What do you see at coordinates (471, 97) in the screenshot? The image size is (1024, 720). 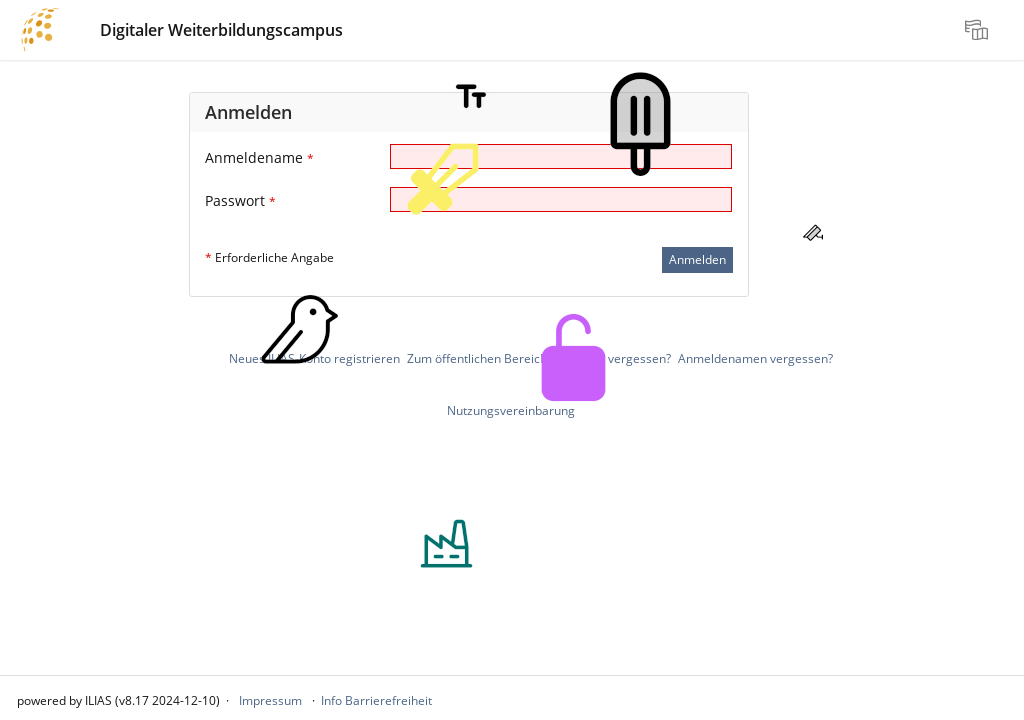 I see `adjust text formatting options` at bounding box center [471, 97].